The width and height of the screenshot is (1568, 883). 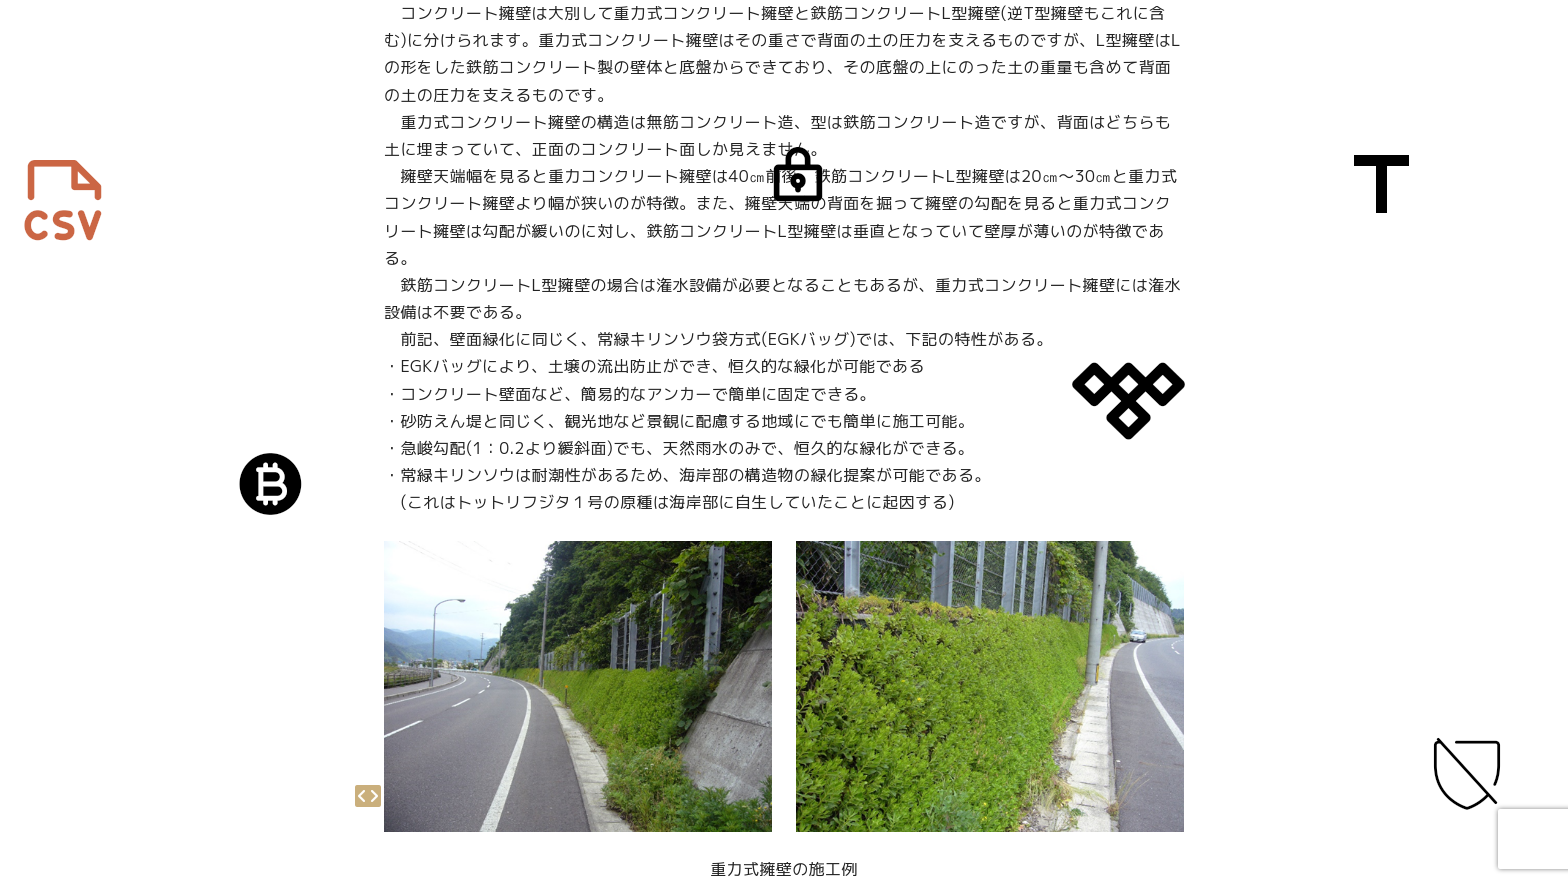 What do you see at coordinates (64, 203) in the screenshot?
I see `download or export data as a CSV file` at bounding box center [64, 203].